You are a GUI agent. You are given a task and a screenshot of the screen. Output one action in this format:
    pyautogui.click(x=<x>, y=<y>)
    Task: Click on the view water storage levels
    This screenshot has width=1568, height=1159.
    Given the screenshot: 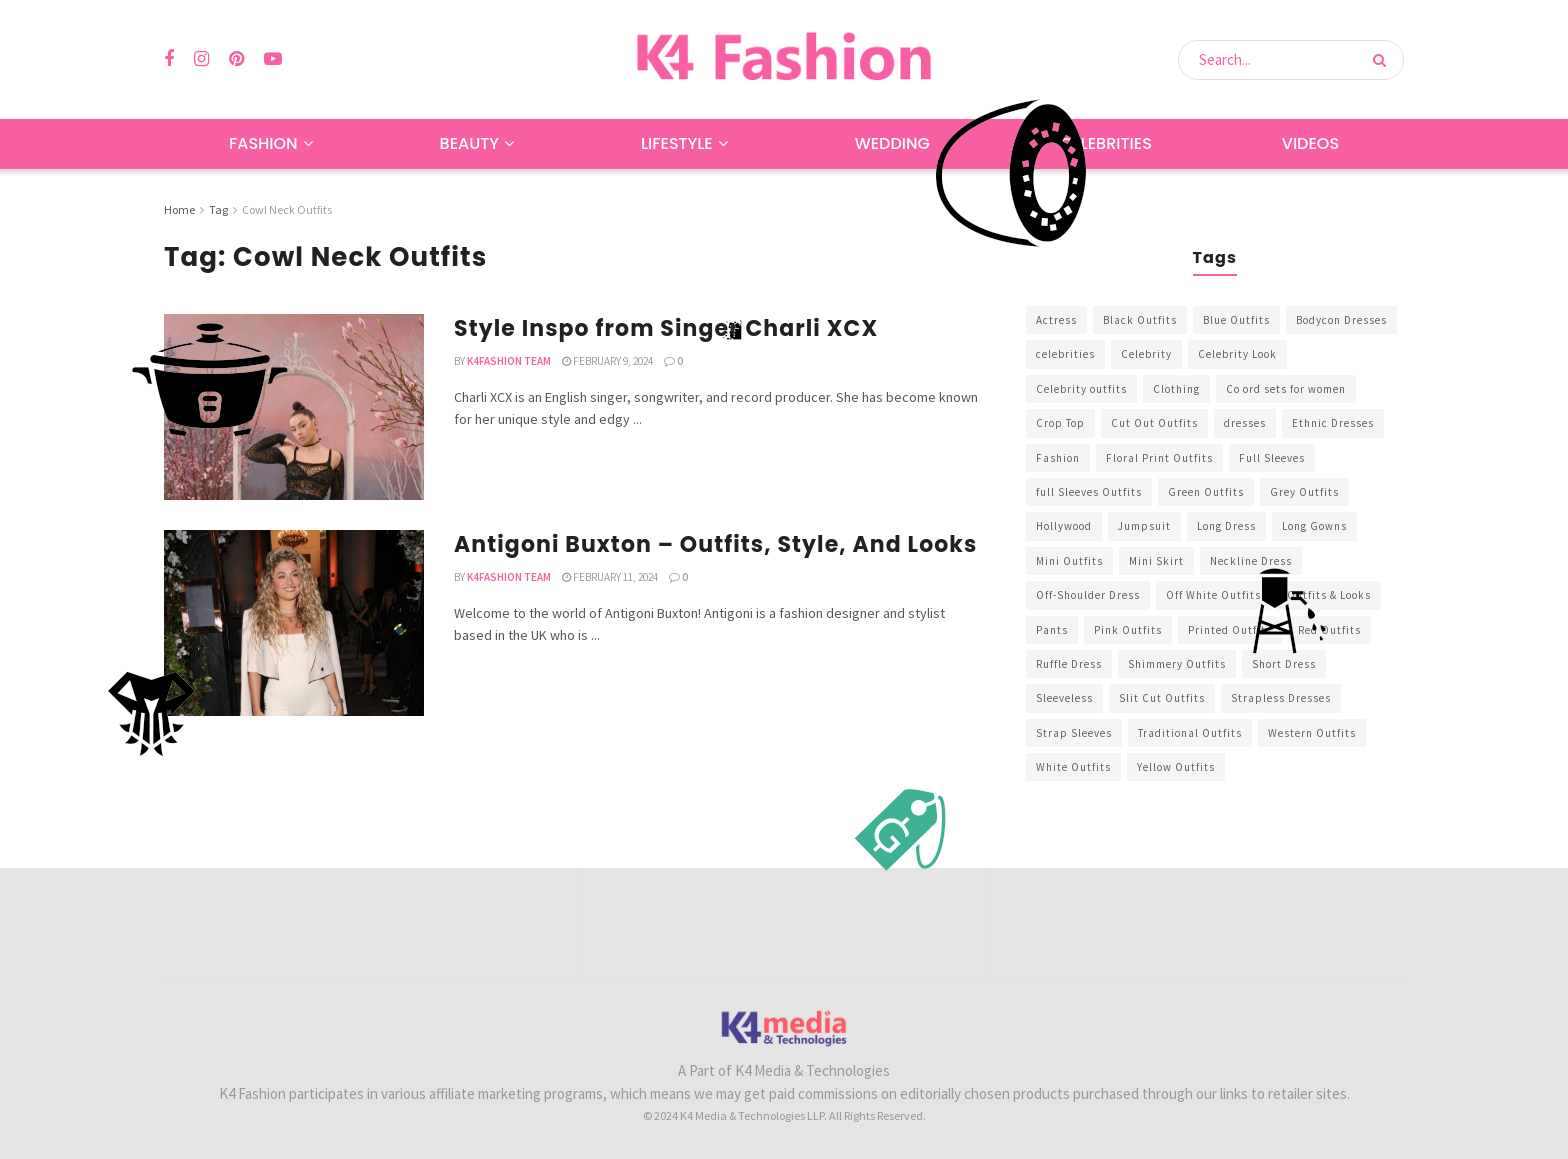 What is the action you would take?
    pyautogui.click(x=1292, y=610)
    